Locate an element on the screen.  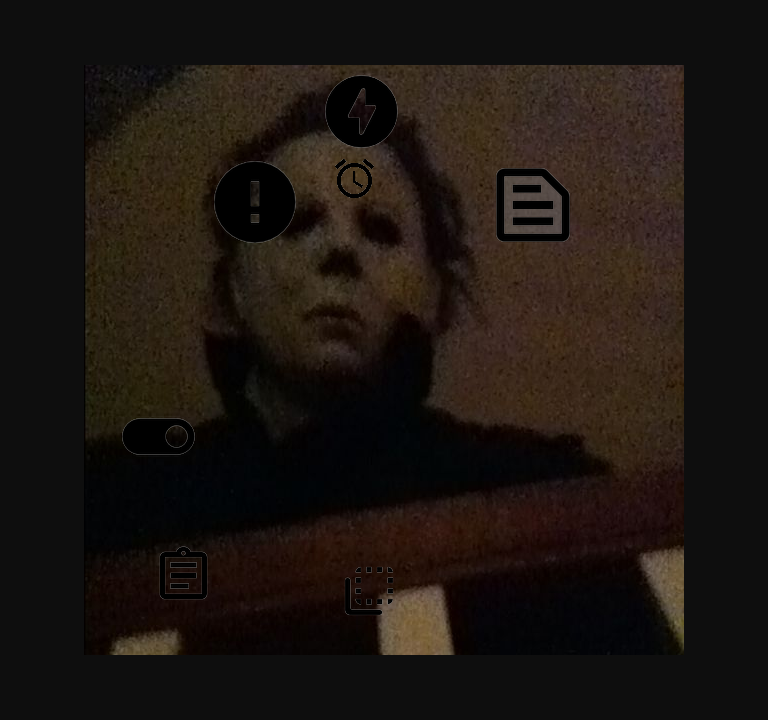
toggle switch in the on/enabled state is located at coordinates (158, 436).